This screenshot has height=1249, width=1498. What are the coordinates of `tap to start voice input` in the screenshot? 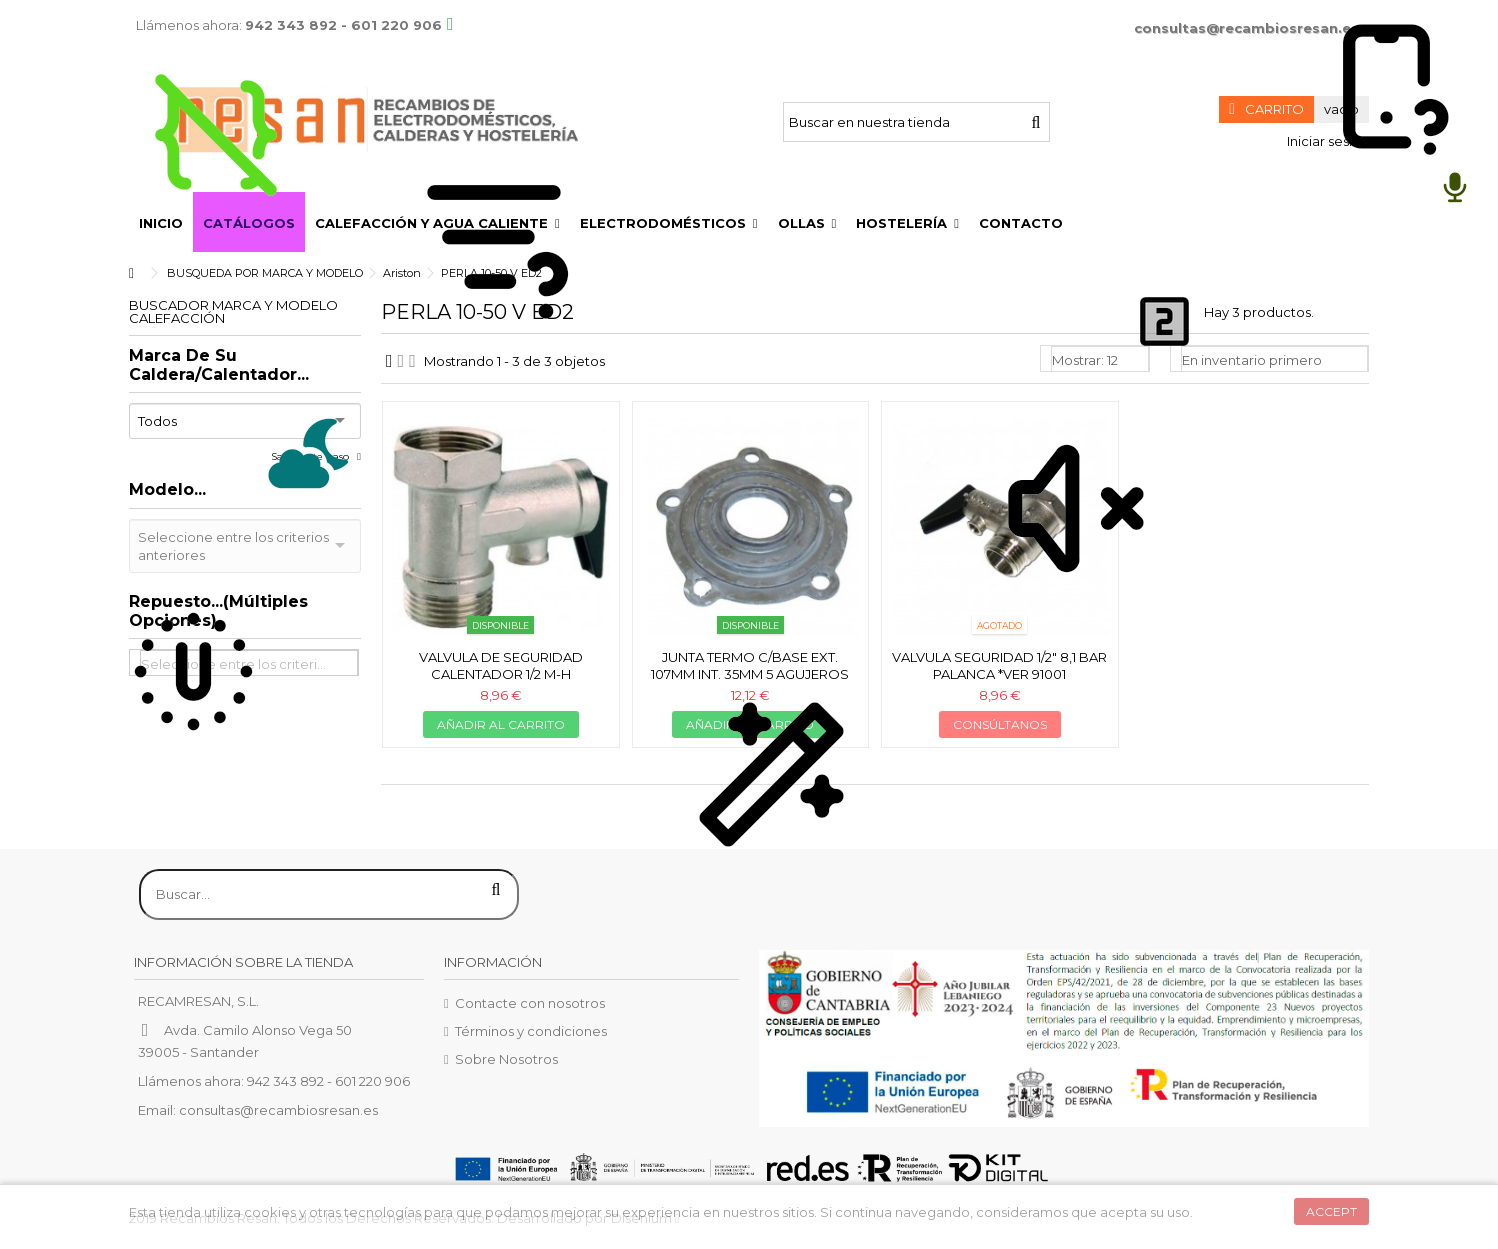 It's located at (1455, 188).